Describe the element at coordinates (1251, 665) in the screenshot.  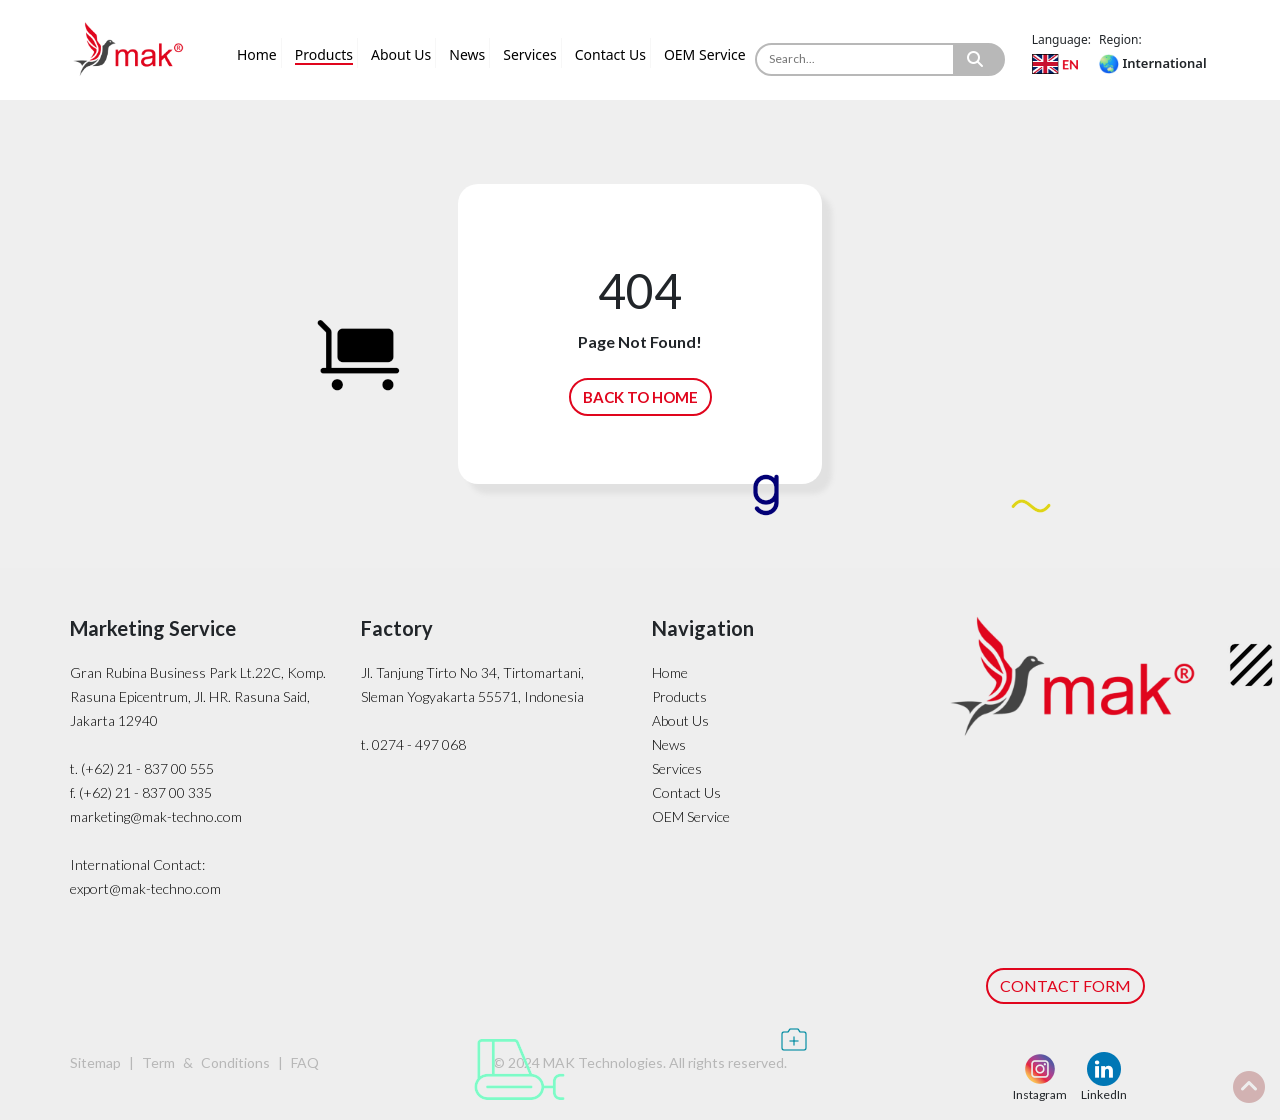
I see `apply a texture or pattern overlay` at that location.